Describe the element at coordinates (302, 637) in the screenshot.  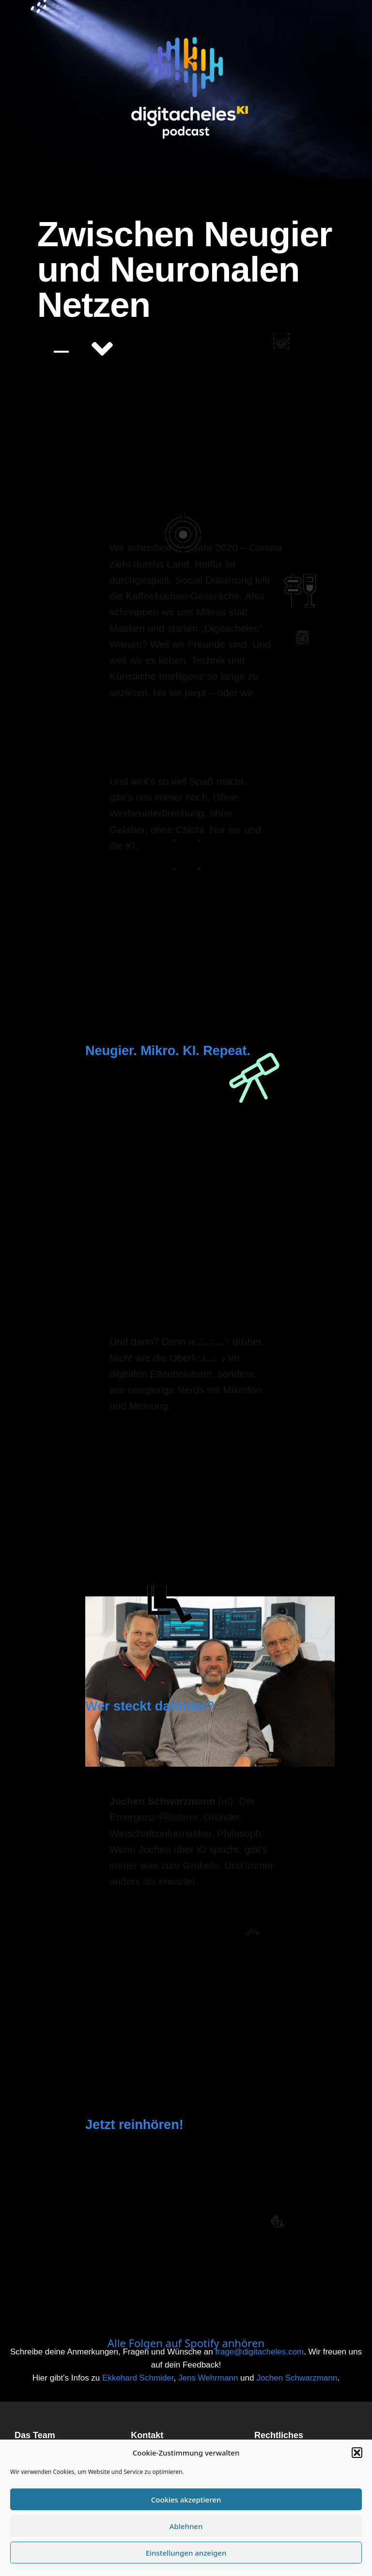
I see `donate or tip in pounds` at that location.